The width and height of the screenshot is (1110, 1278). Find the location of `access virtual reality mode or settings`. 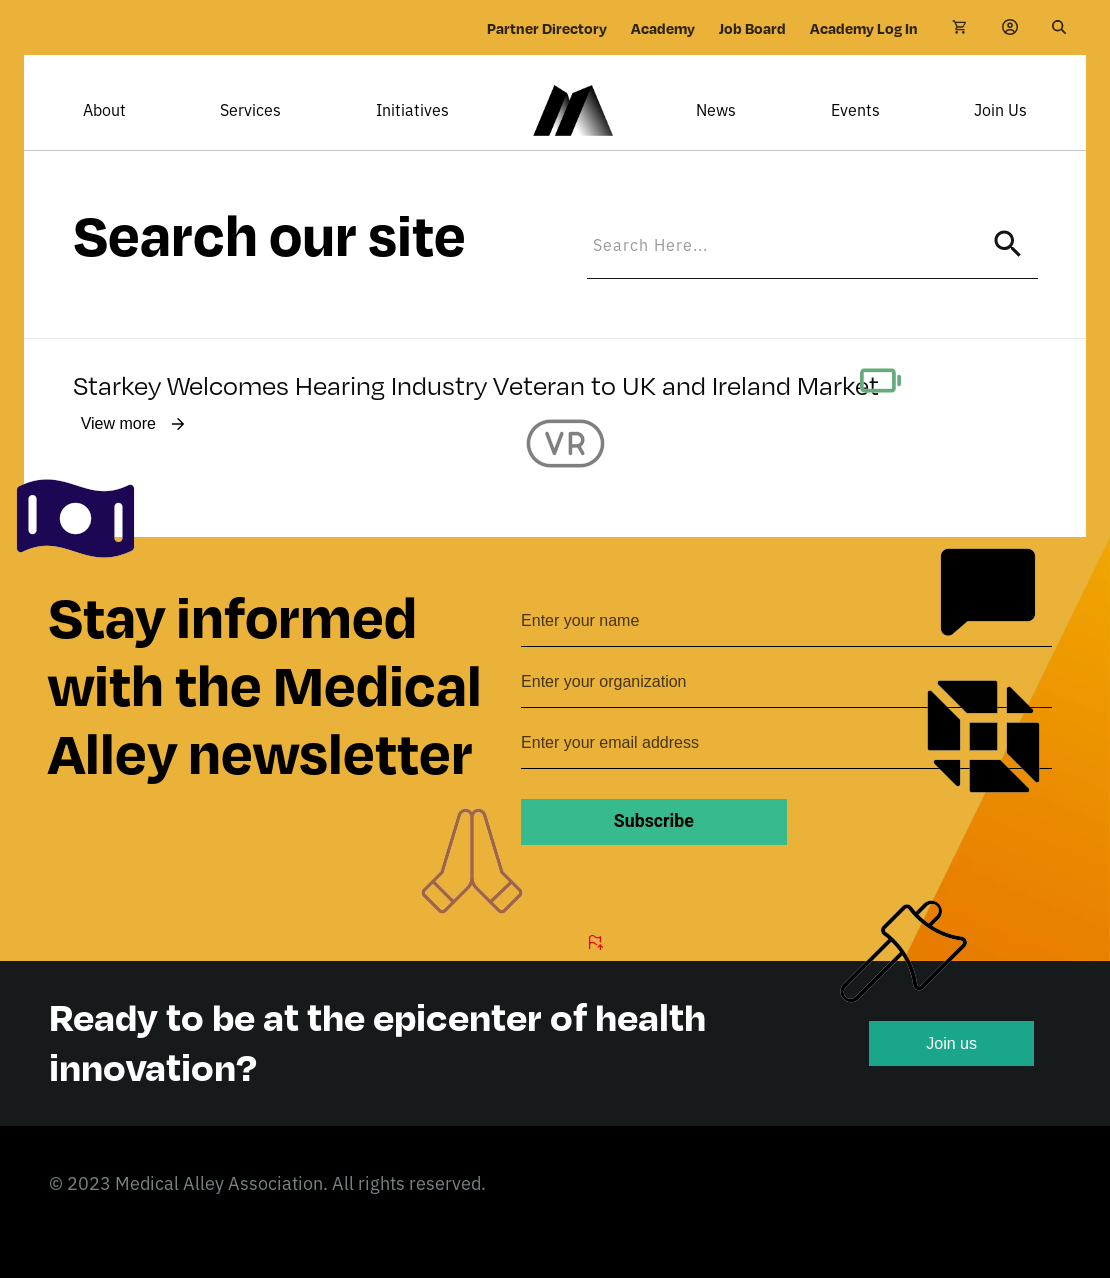

access virtual reality mode or settings is located at coordinates (565, 443).